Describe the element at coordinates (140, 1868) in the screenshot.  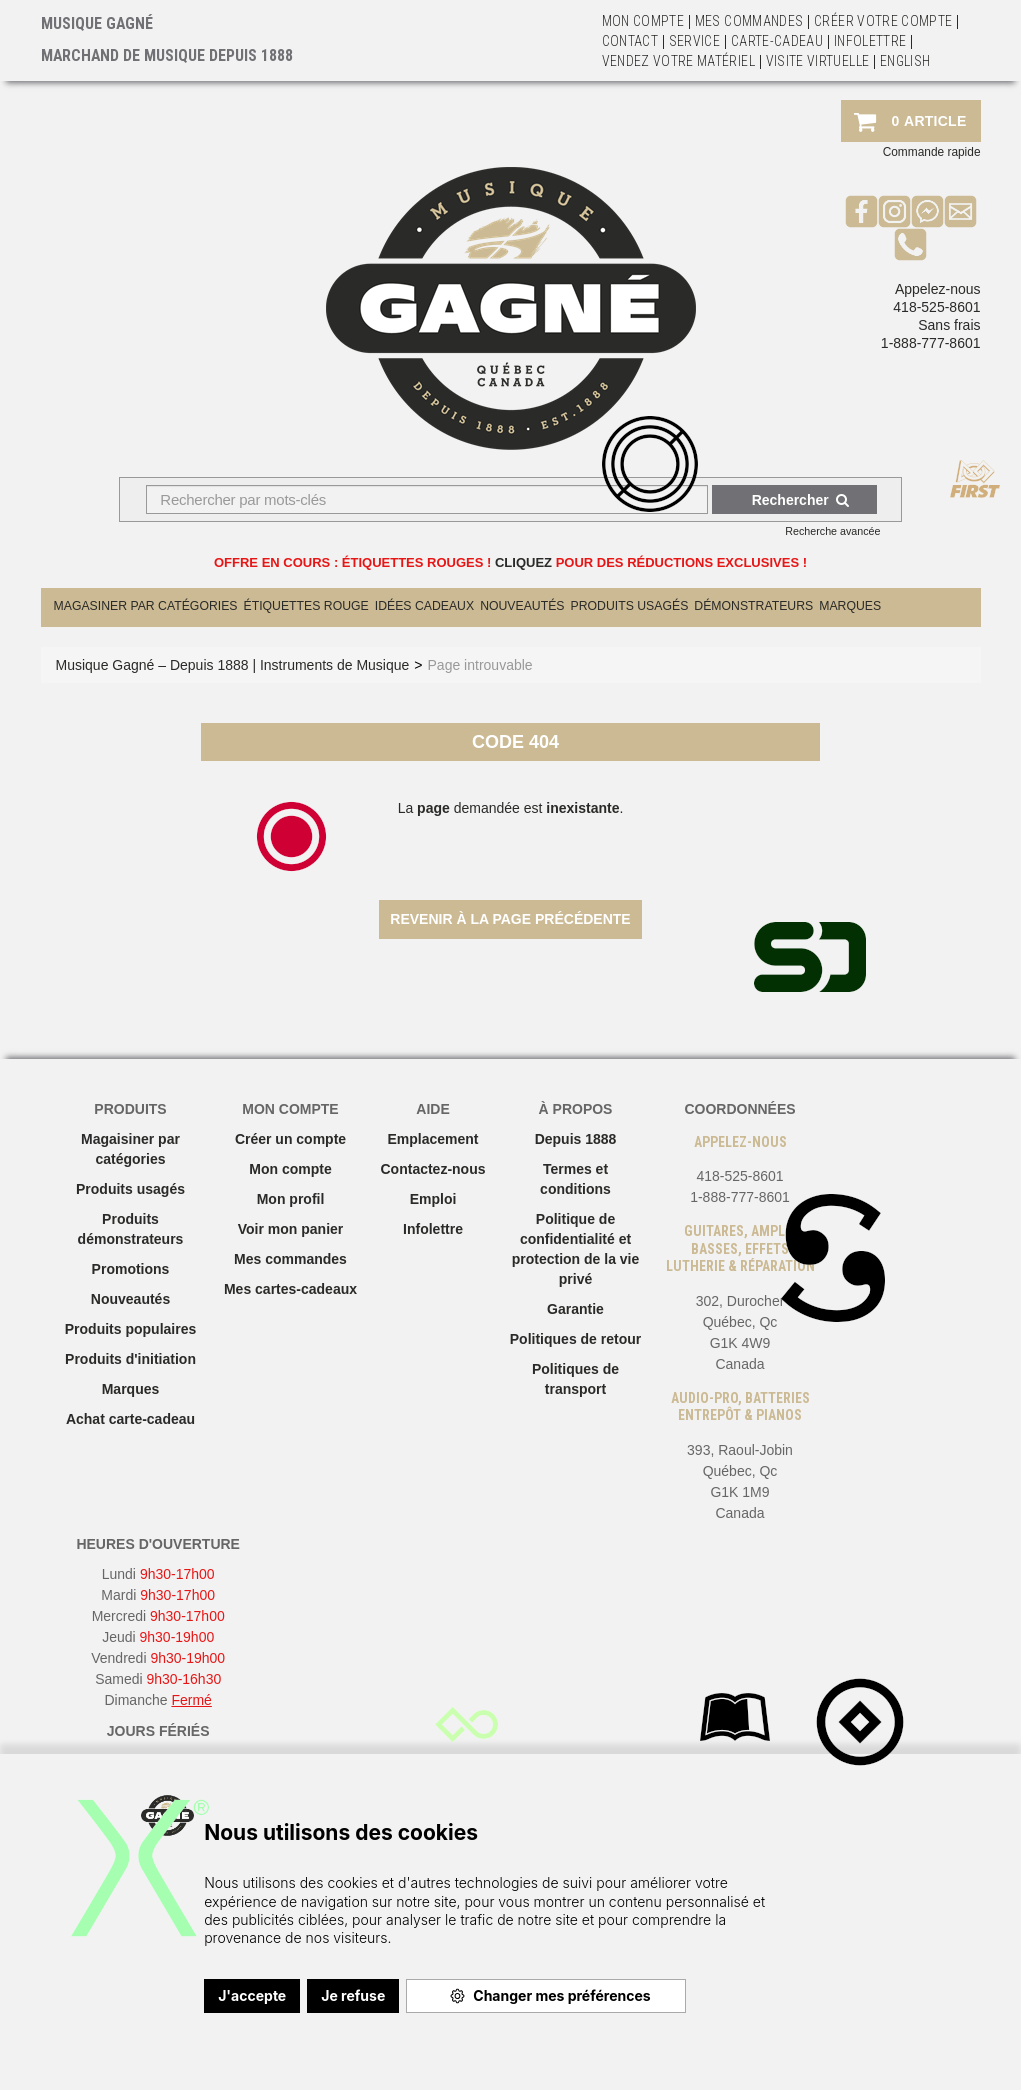
I see `chemex brand logo` at that location.